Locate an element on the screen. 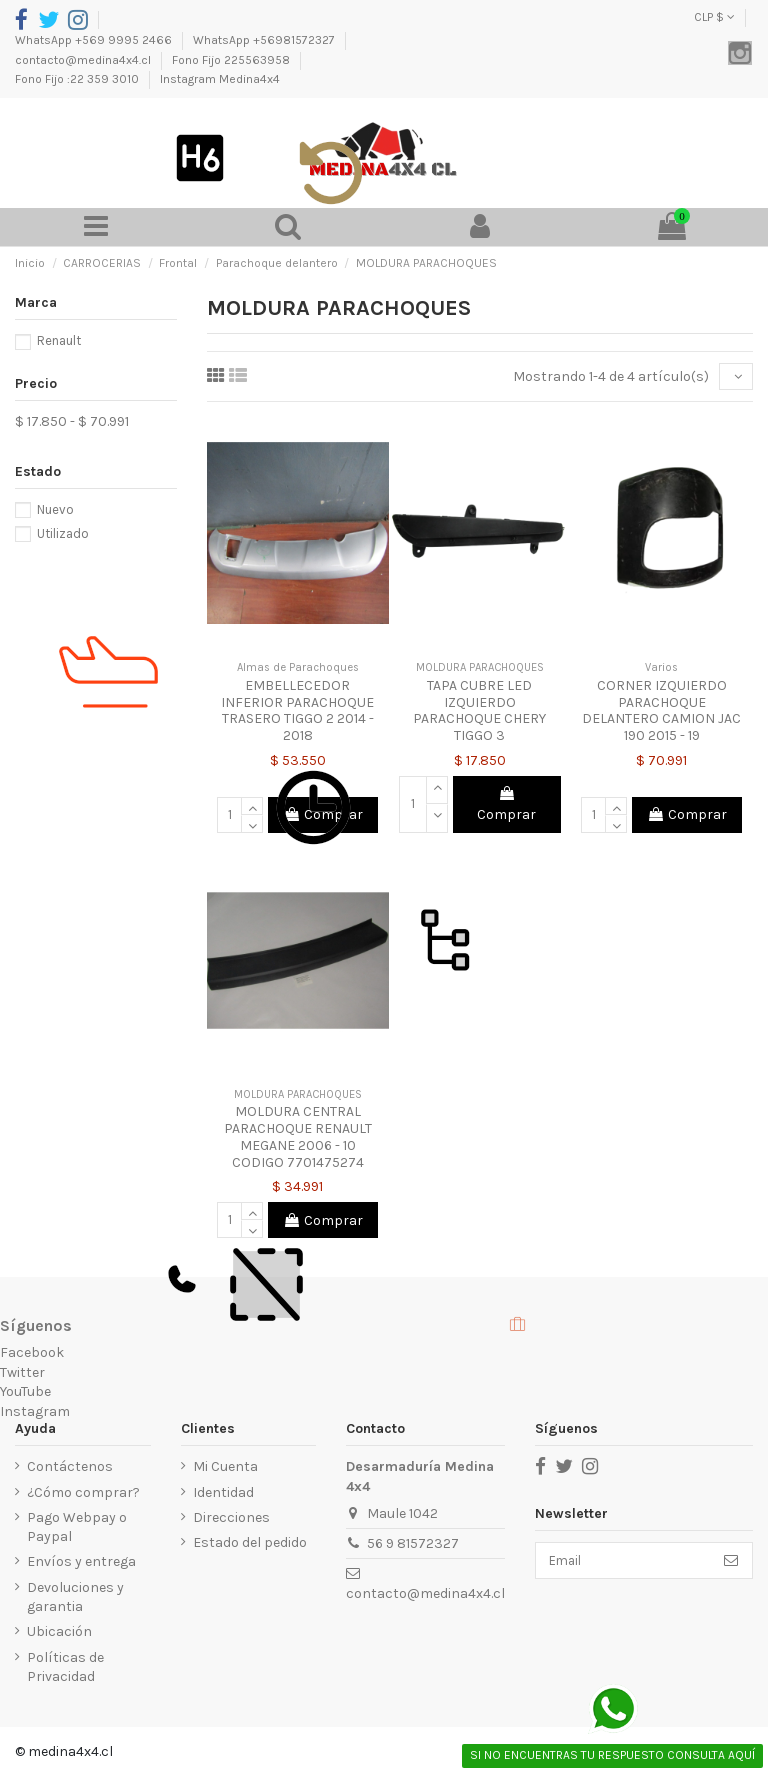  make a phone call is located at coordinates (181, 1279).